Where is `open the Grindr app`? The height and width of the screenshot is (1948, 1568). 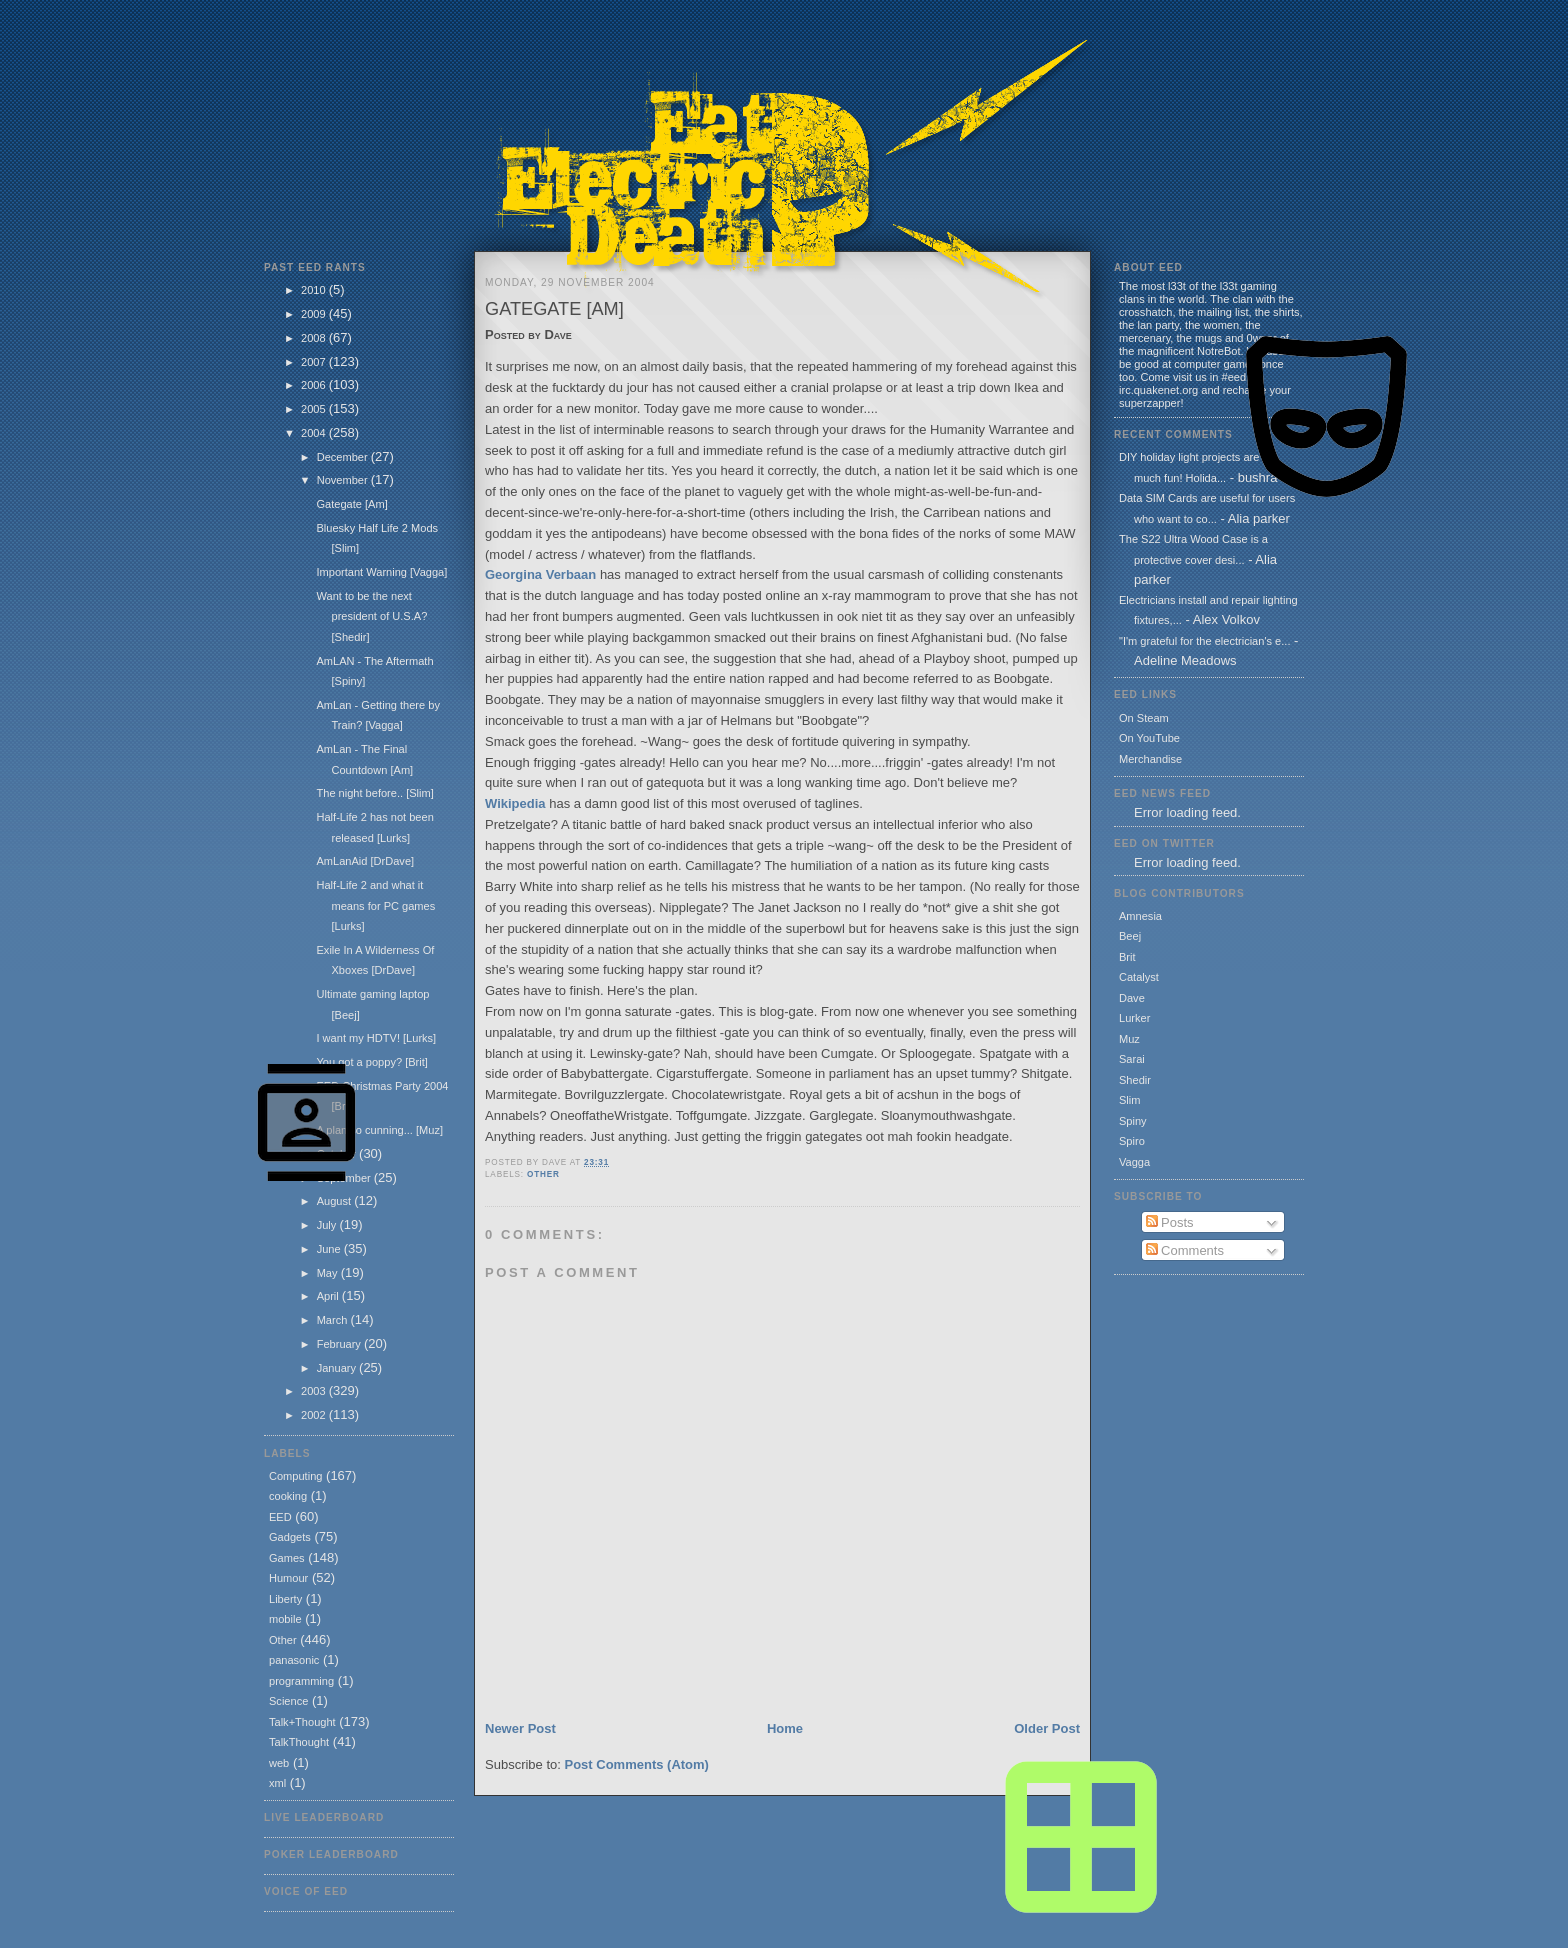 open the Grindr app is located at coordinates (1326, 416).